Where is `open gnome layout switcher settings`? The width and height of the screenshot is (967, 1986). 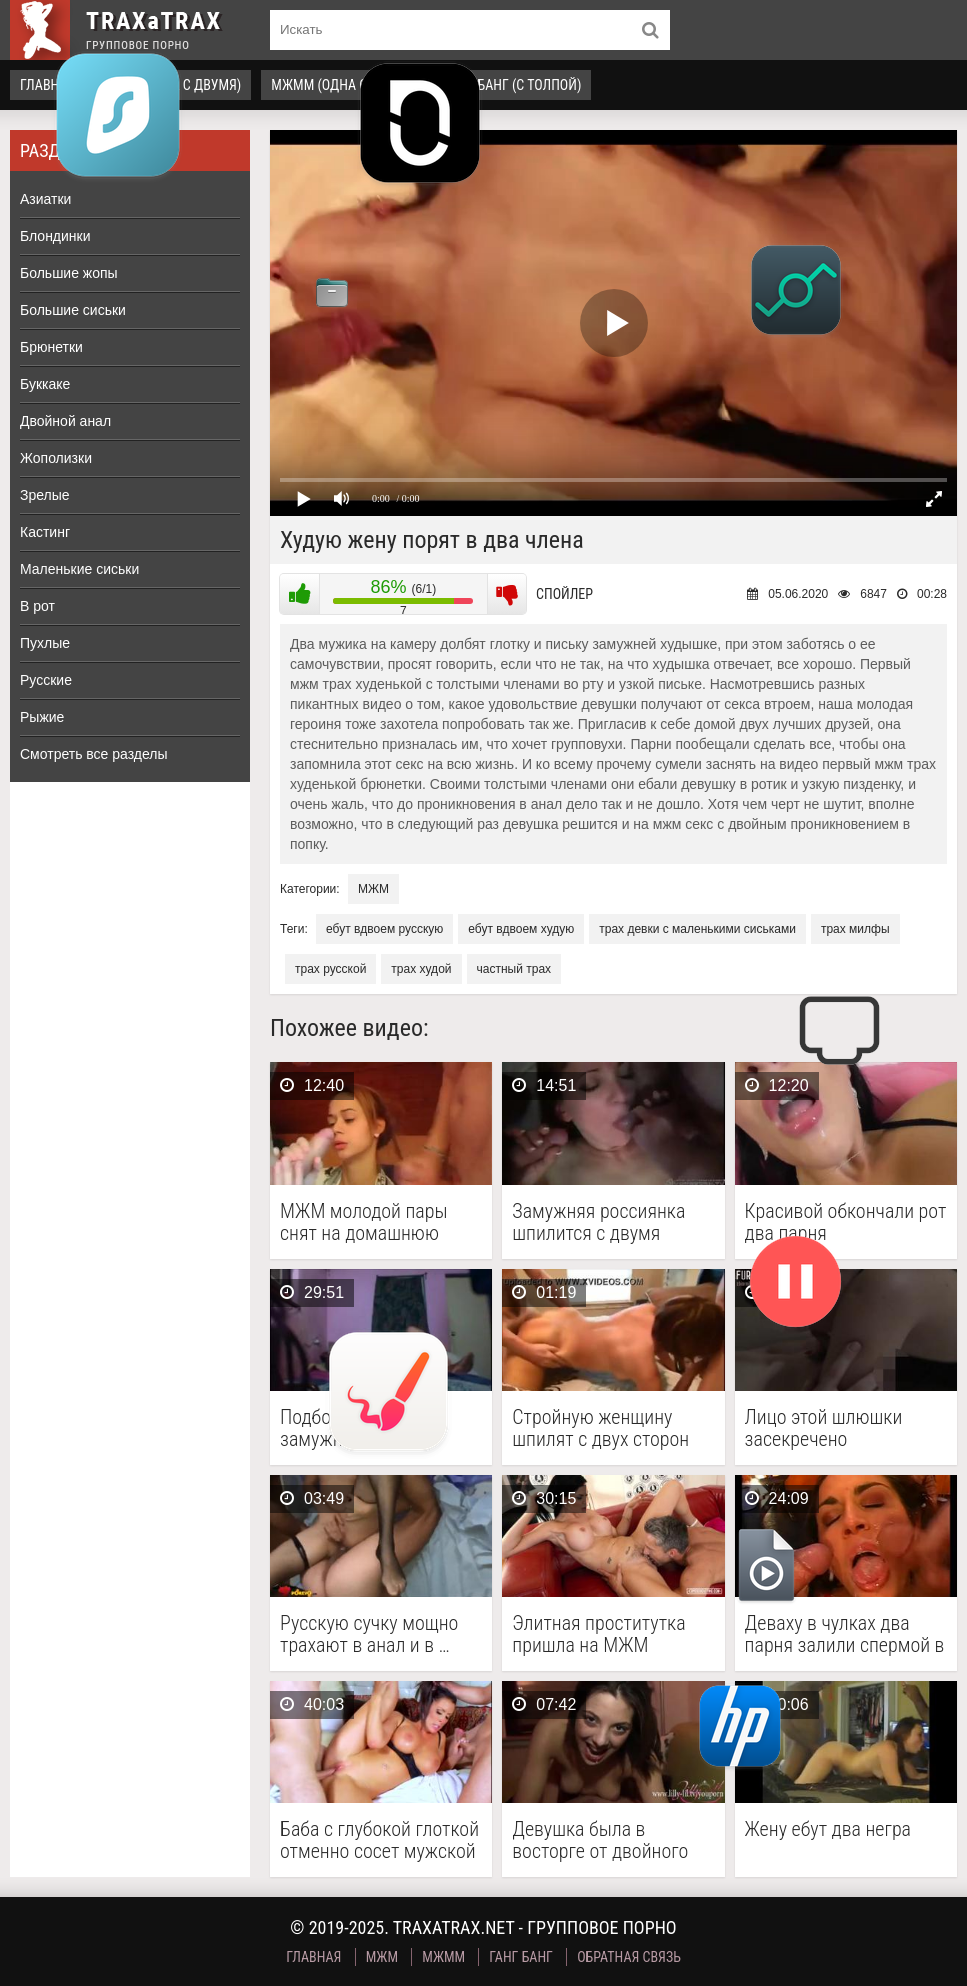 open gnome layout switcher settings is located at coordinates (796, 290).